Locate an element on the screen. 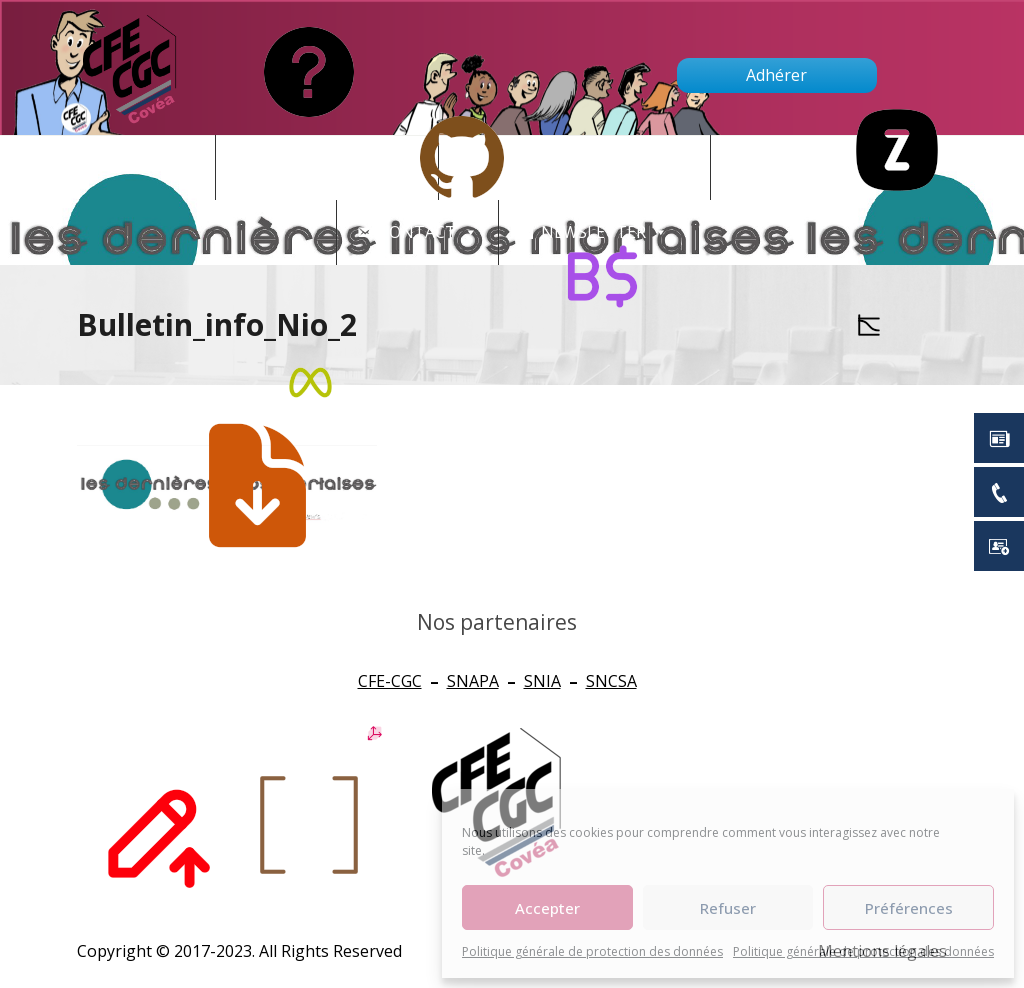 Image resolution: width=1024 pixels, height=988 pixels. Meta company logo is located at coordinates (310, 382).